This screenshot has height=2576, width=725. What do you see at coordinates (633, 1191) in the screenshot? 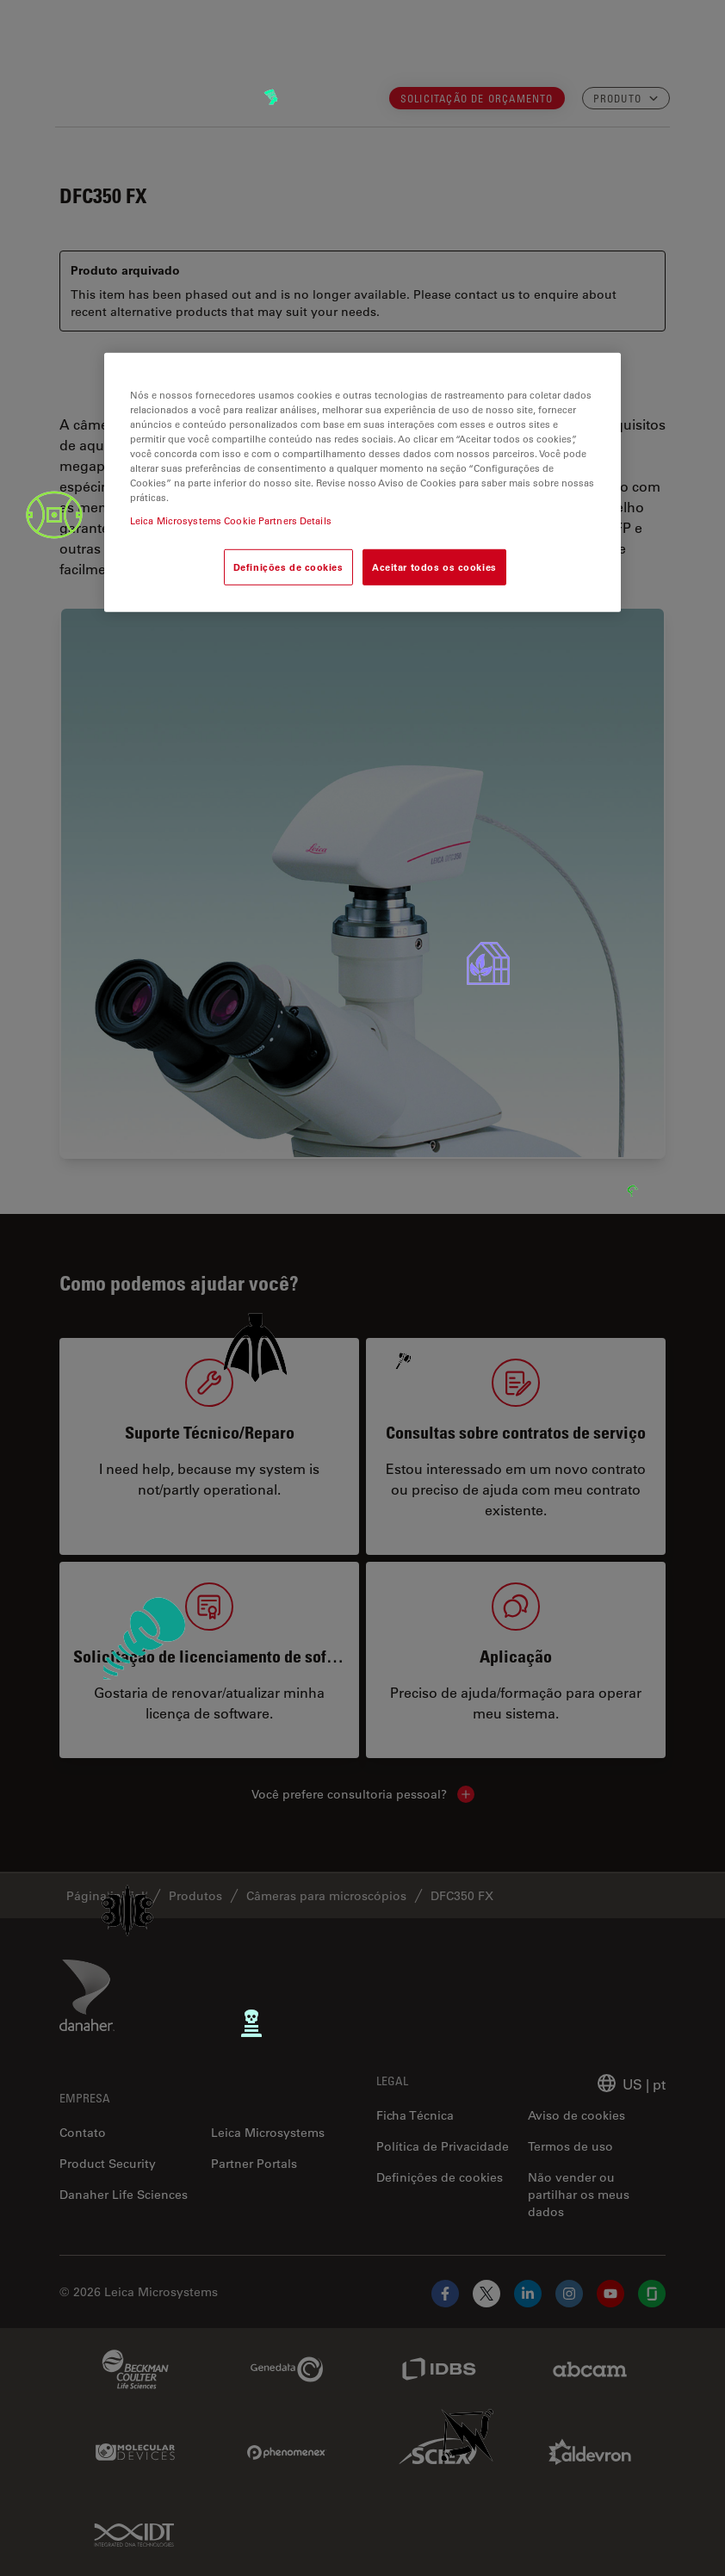
I see `indicates flexibility or acrobatics skill` at bounding box center [633, 1191].